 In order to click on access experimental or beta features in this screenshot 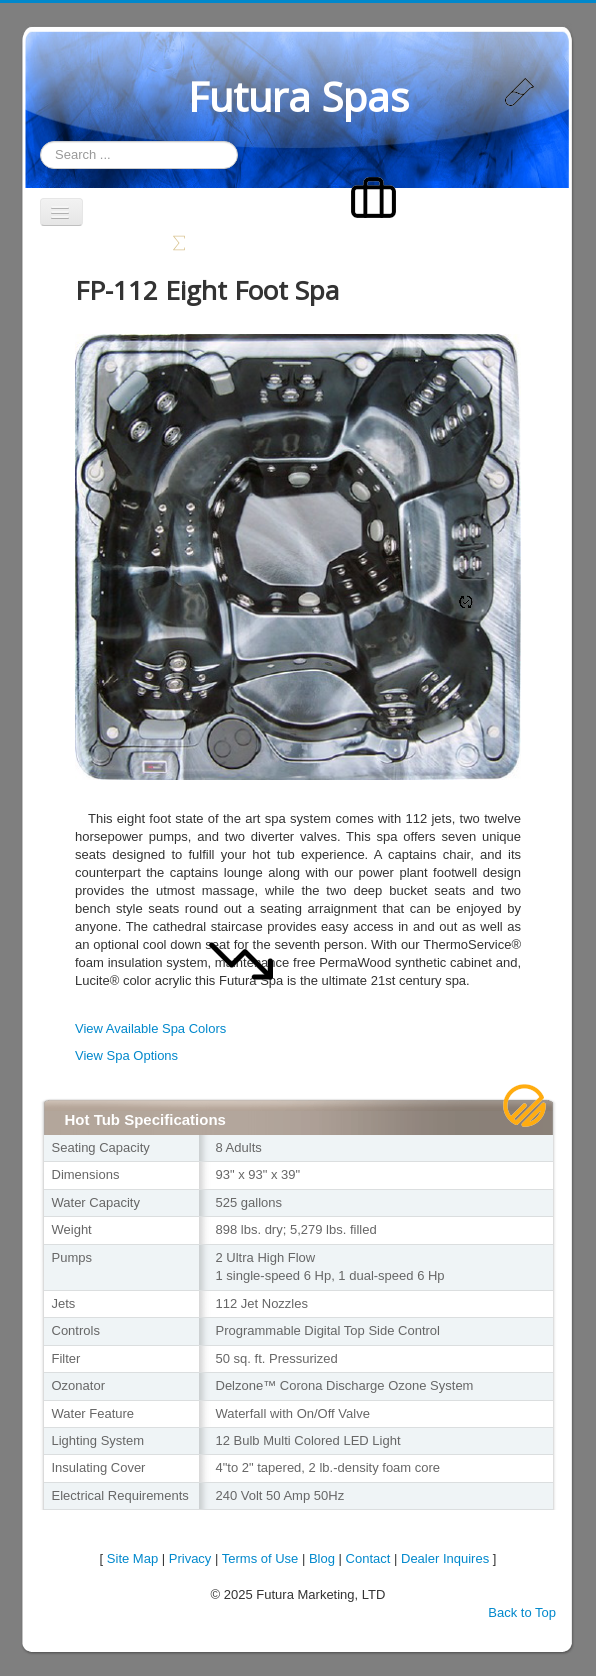, I will do `click(519, 92)`.